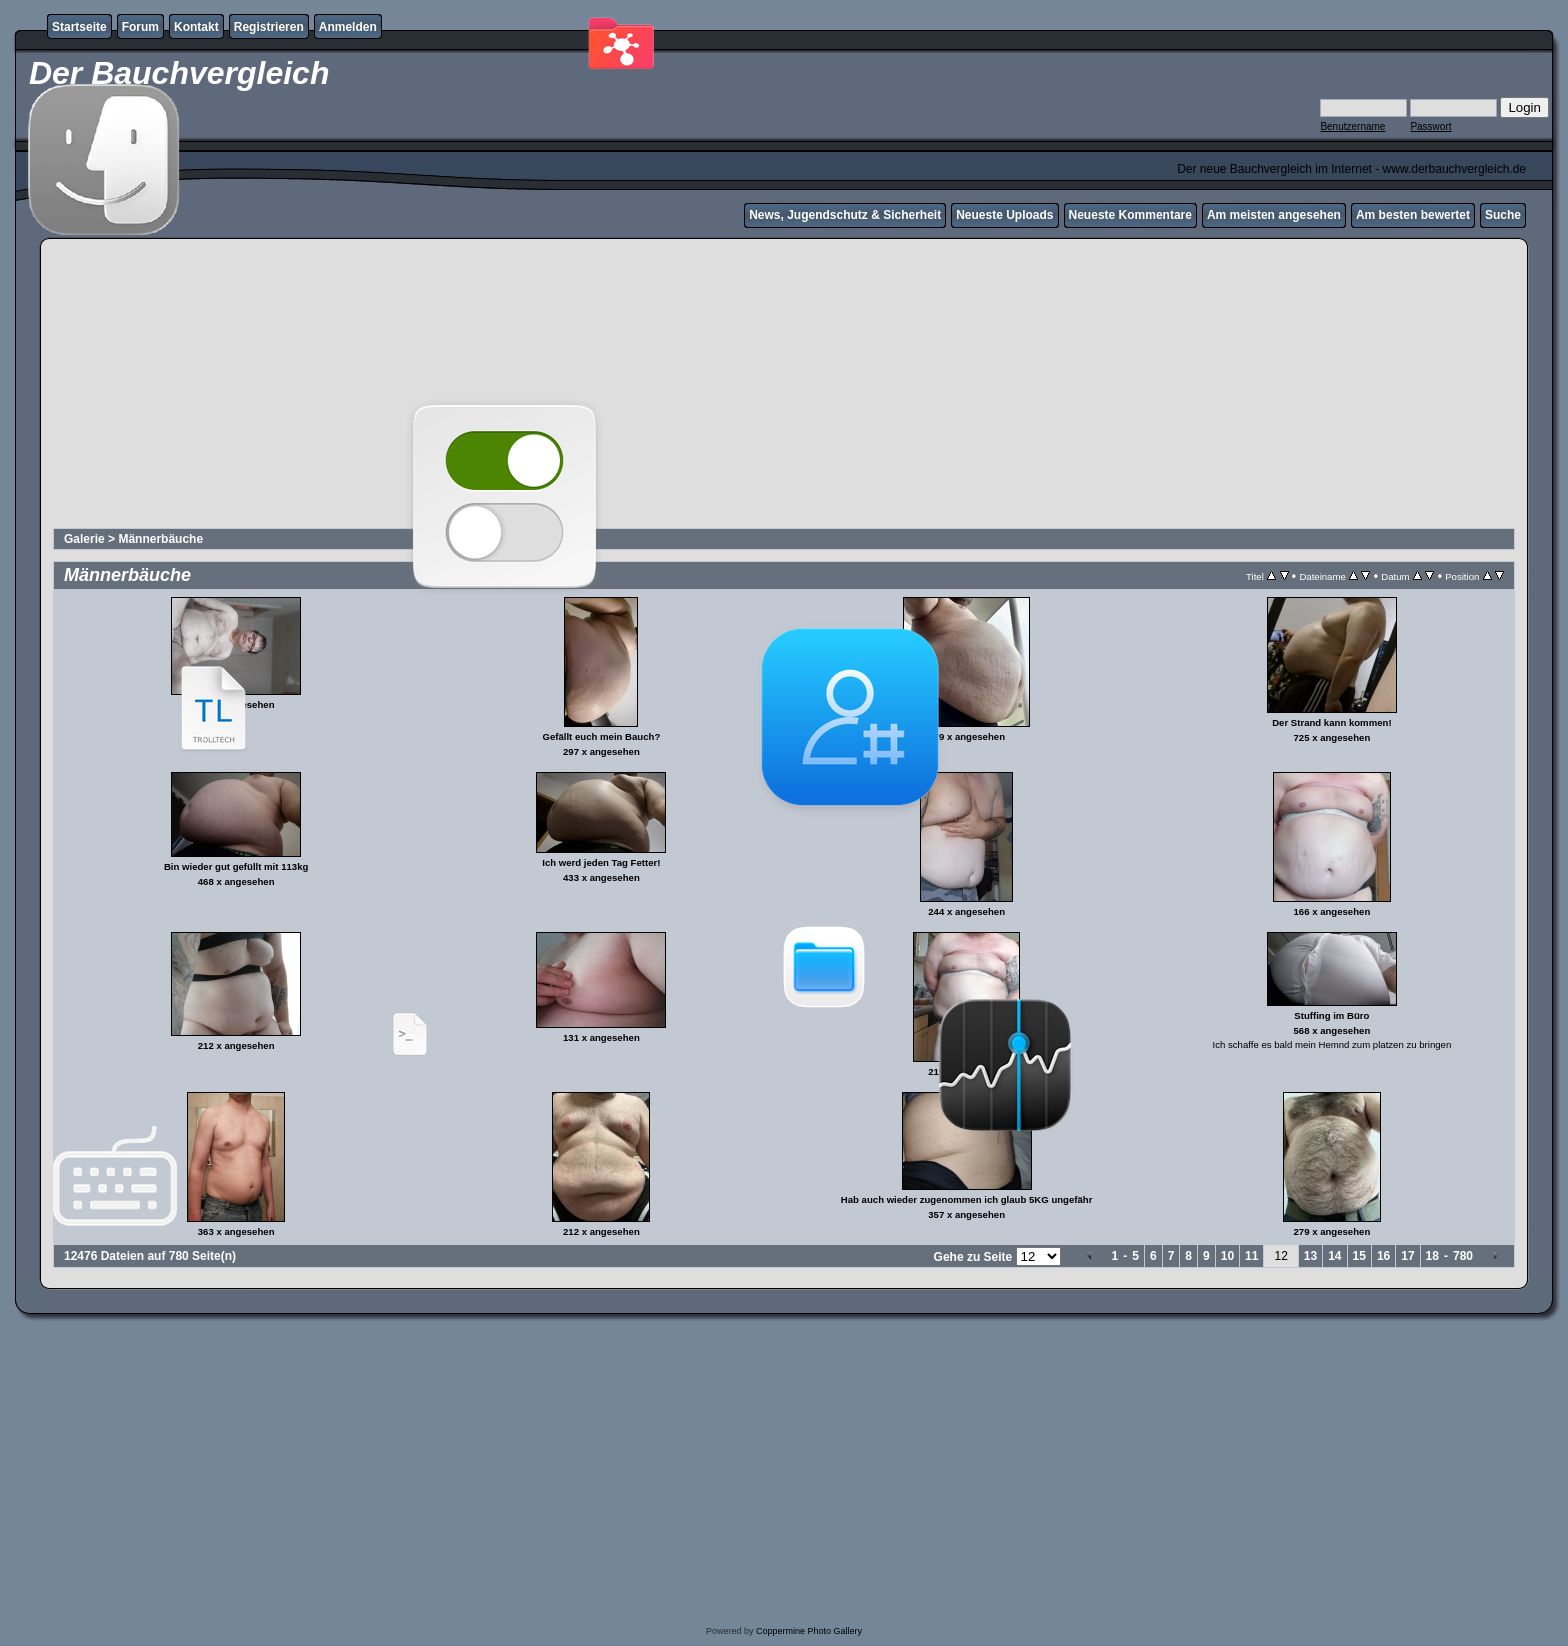  What do you see at coordinates (104, 160) in the screenshot?
I see `open Finder to browse files and folders` at bounding box center [104, 160].